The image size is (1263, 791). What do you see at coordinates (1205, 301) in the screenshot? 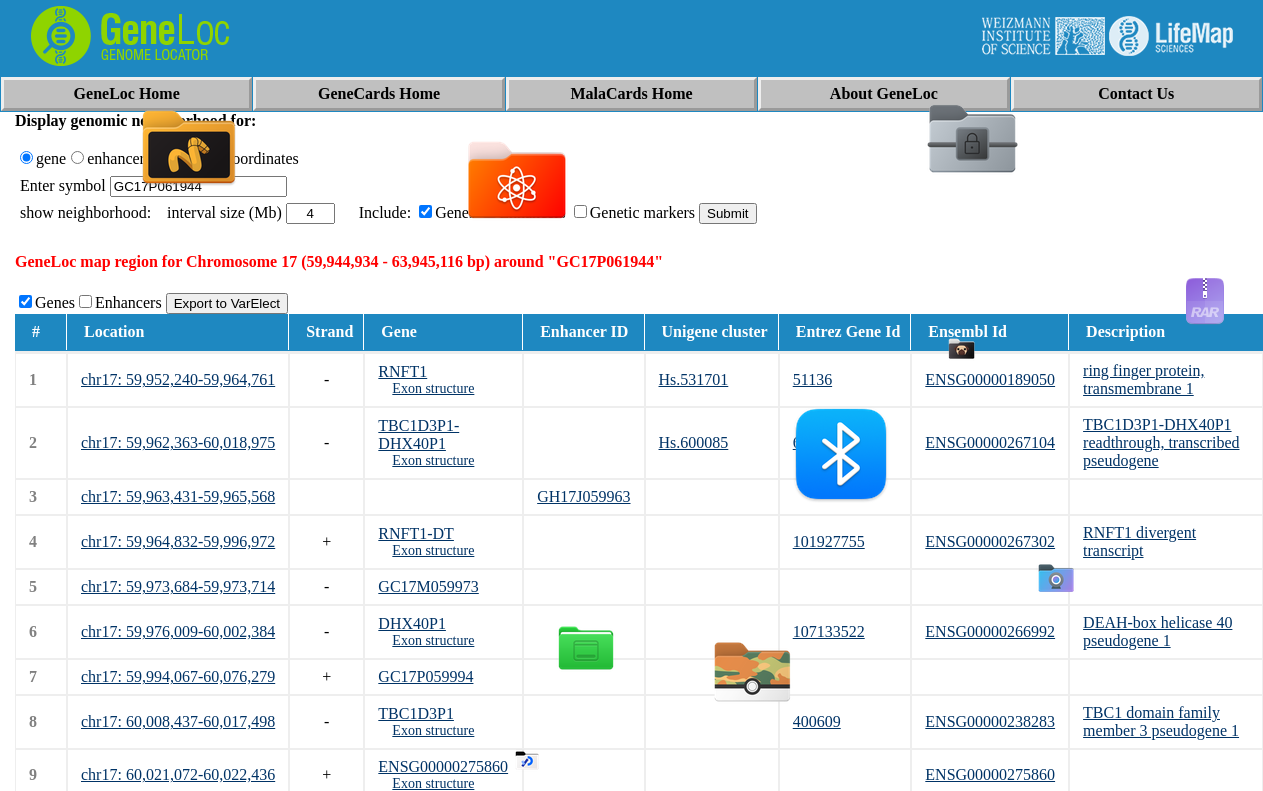
I see `indicates a RAR compressed archive file` at bounding box center [1205, 301].